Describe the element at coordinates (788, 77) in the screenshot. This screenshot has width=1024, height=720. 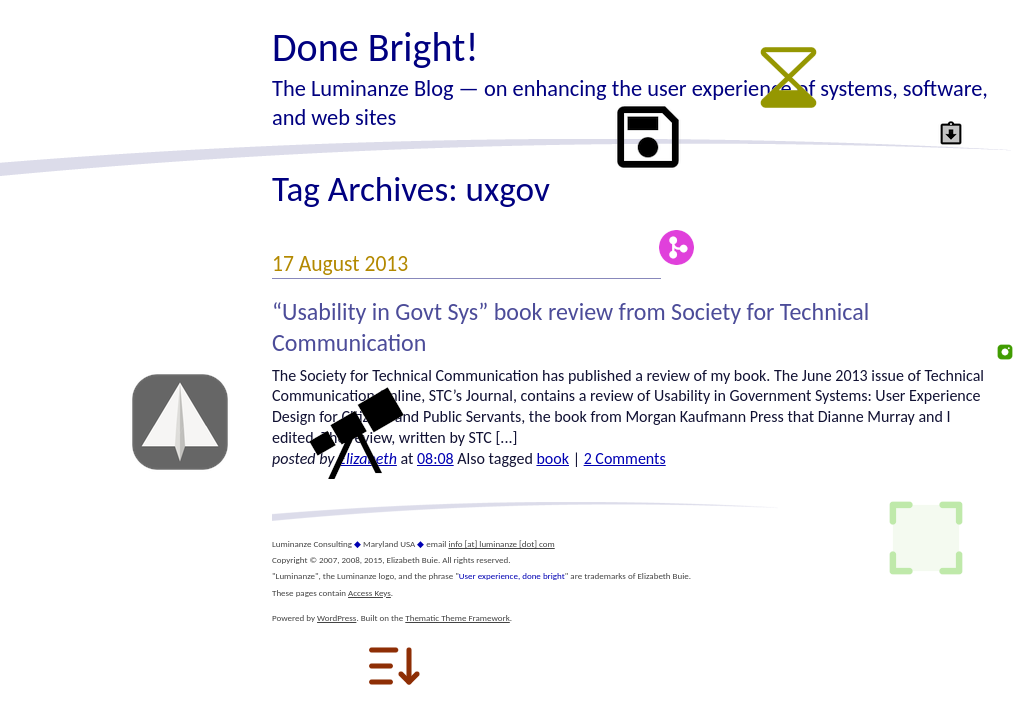
I see `indicates time is running low` at that location.